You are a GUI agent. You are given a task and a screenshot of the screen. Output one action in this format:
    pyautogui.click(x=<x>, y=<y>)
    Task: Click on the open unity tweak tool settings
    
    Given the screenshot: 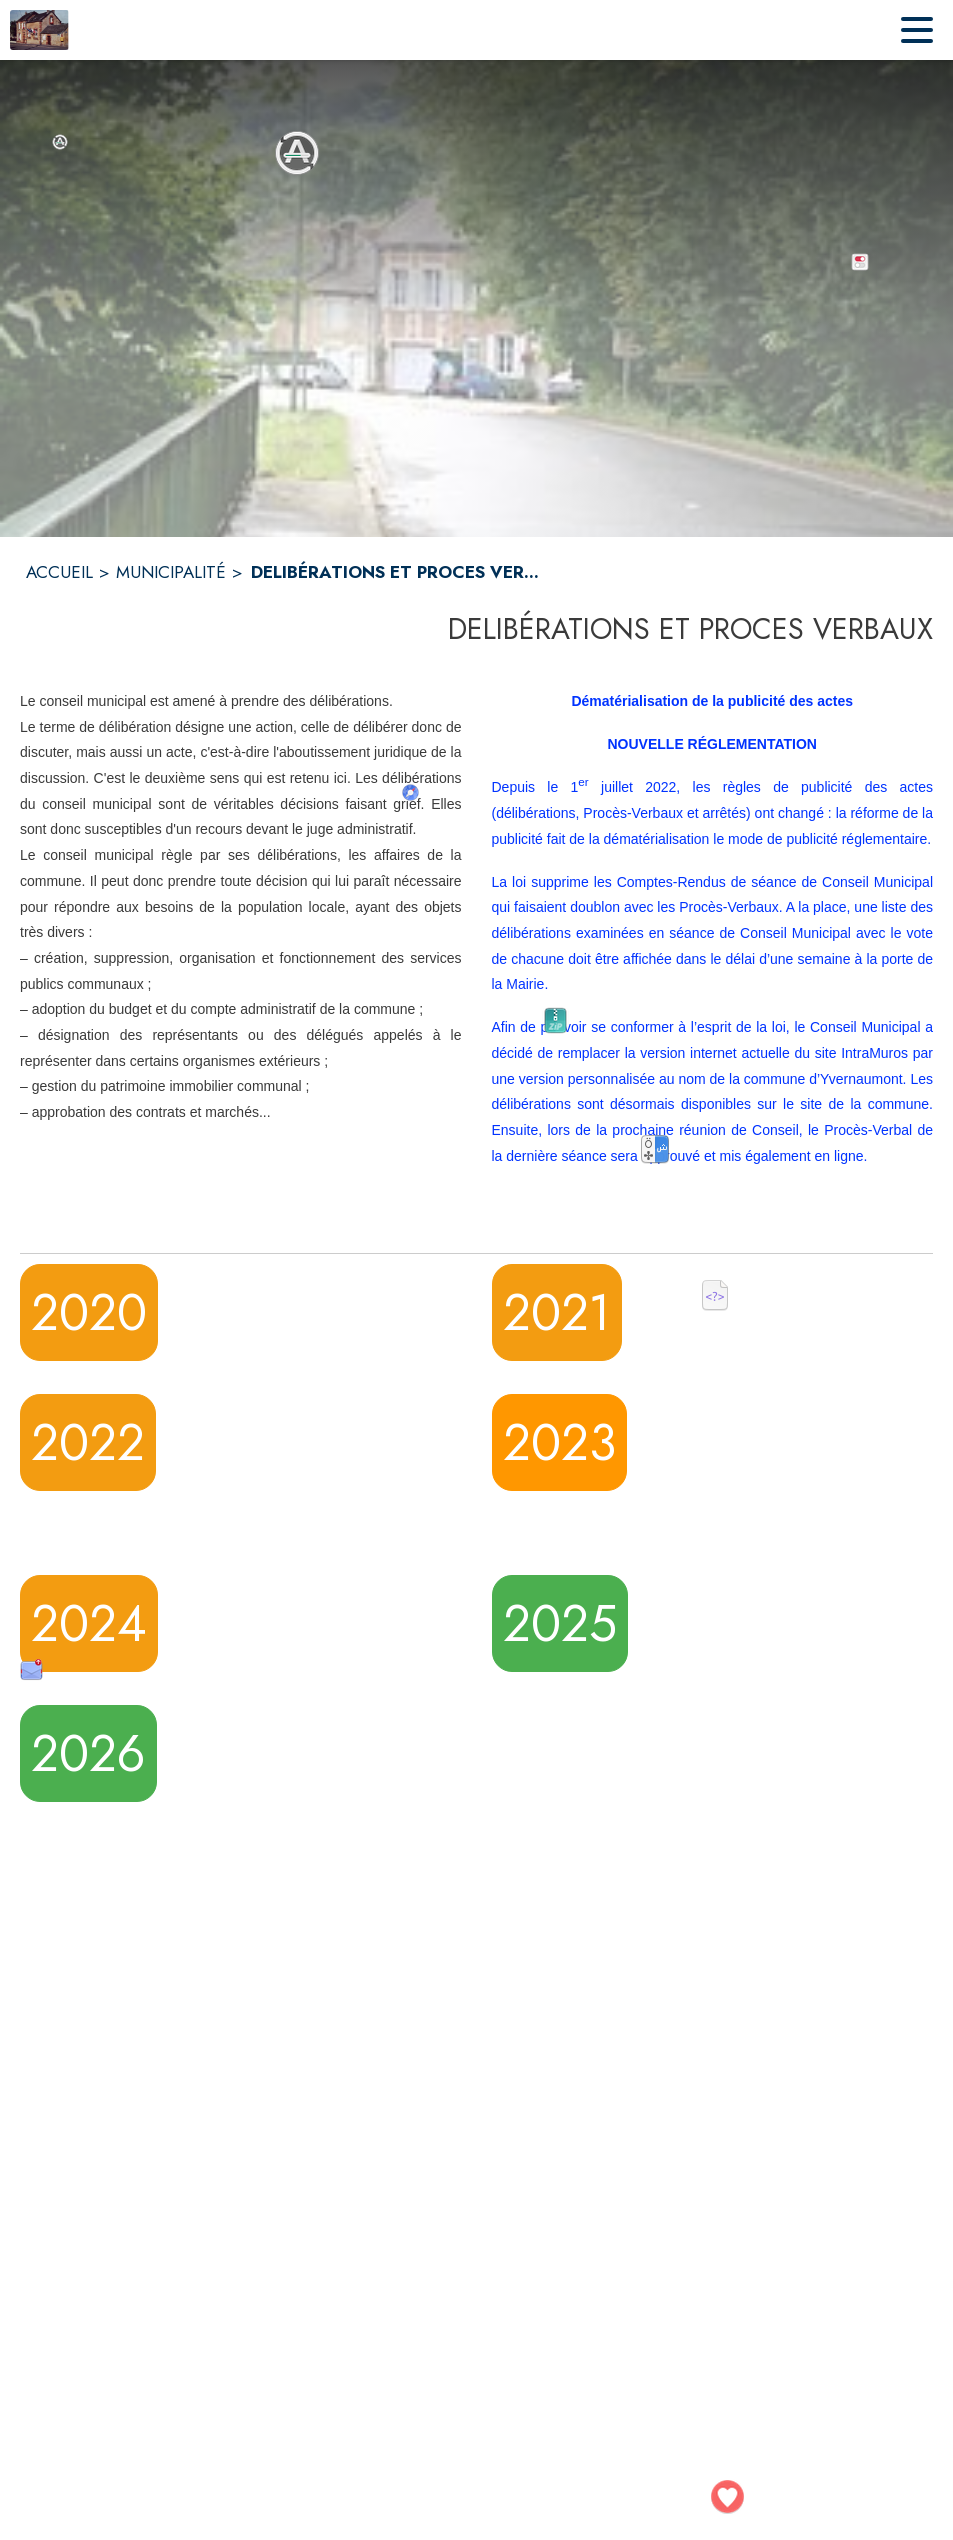 What is the action you would take?
    pyautogui.click(x=860, y=262)
    